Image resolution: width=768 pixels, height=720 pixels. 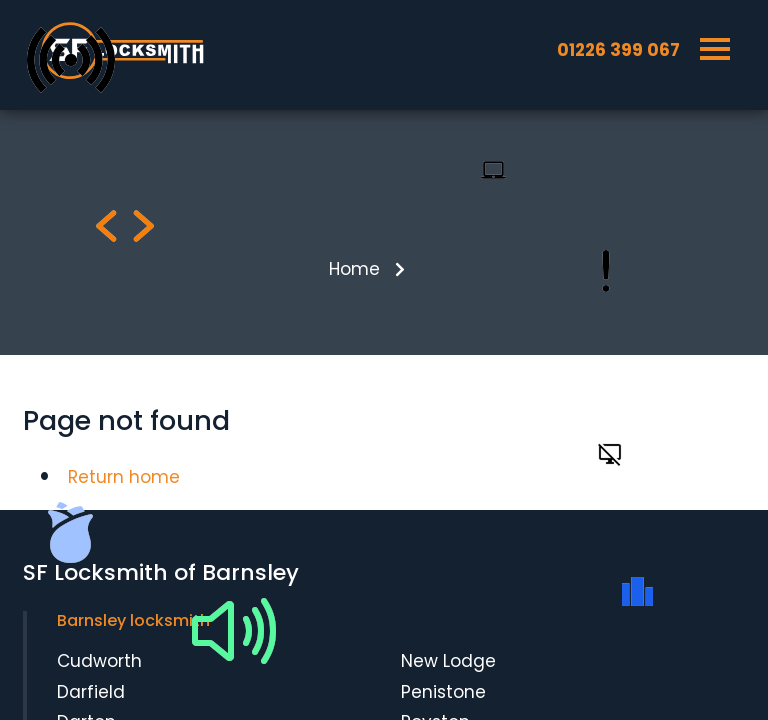 I want to click on access radio or audio streaming, so click(x=71, y=60).